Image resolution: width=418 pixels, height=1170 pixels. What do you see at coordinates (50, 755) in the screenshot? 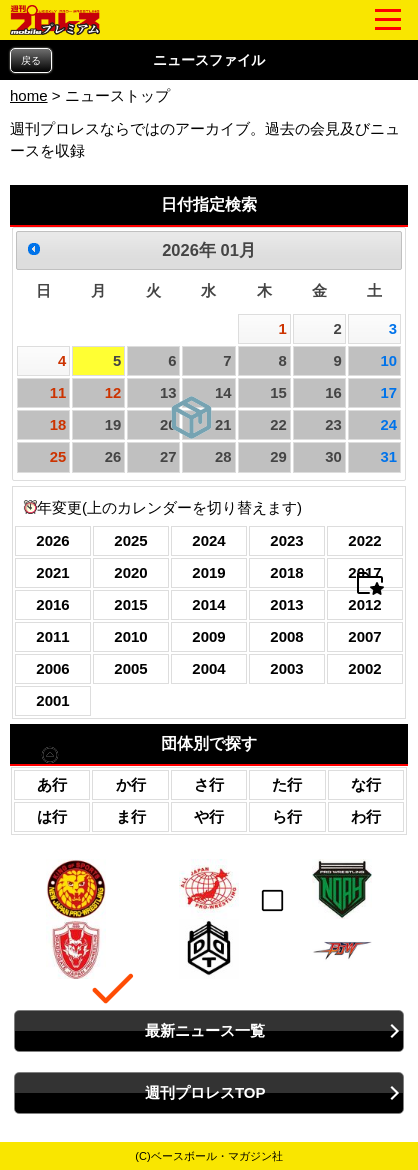
I see `scroll to top of page` at bounding box center [50, 755].